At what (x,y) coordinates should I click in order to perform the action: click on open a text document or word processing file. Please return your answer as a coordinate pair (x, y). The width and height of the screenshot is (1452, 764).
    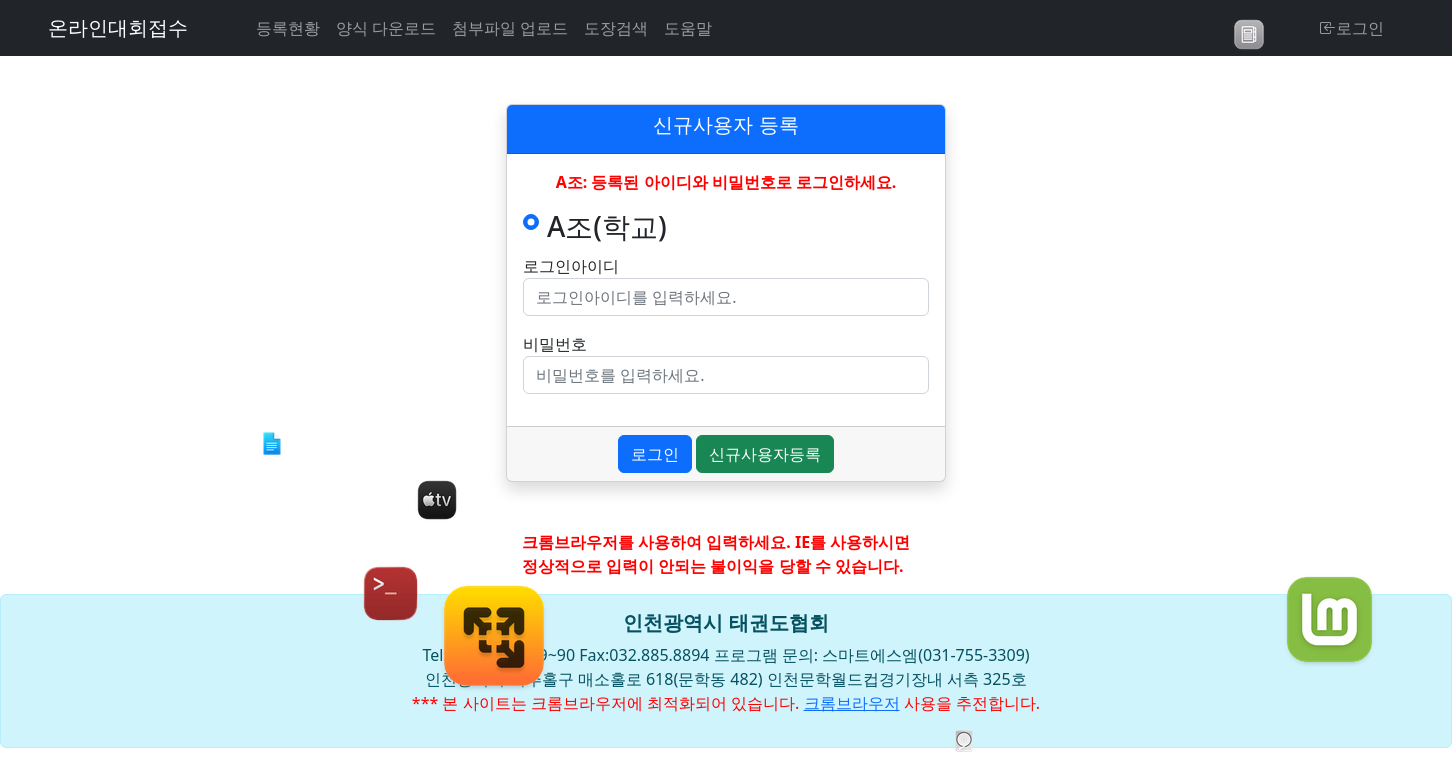
    Looking at the image, I should click on (272, 444).